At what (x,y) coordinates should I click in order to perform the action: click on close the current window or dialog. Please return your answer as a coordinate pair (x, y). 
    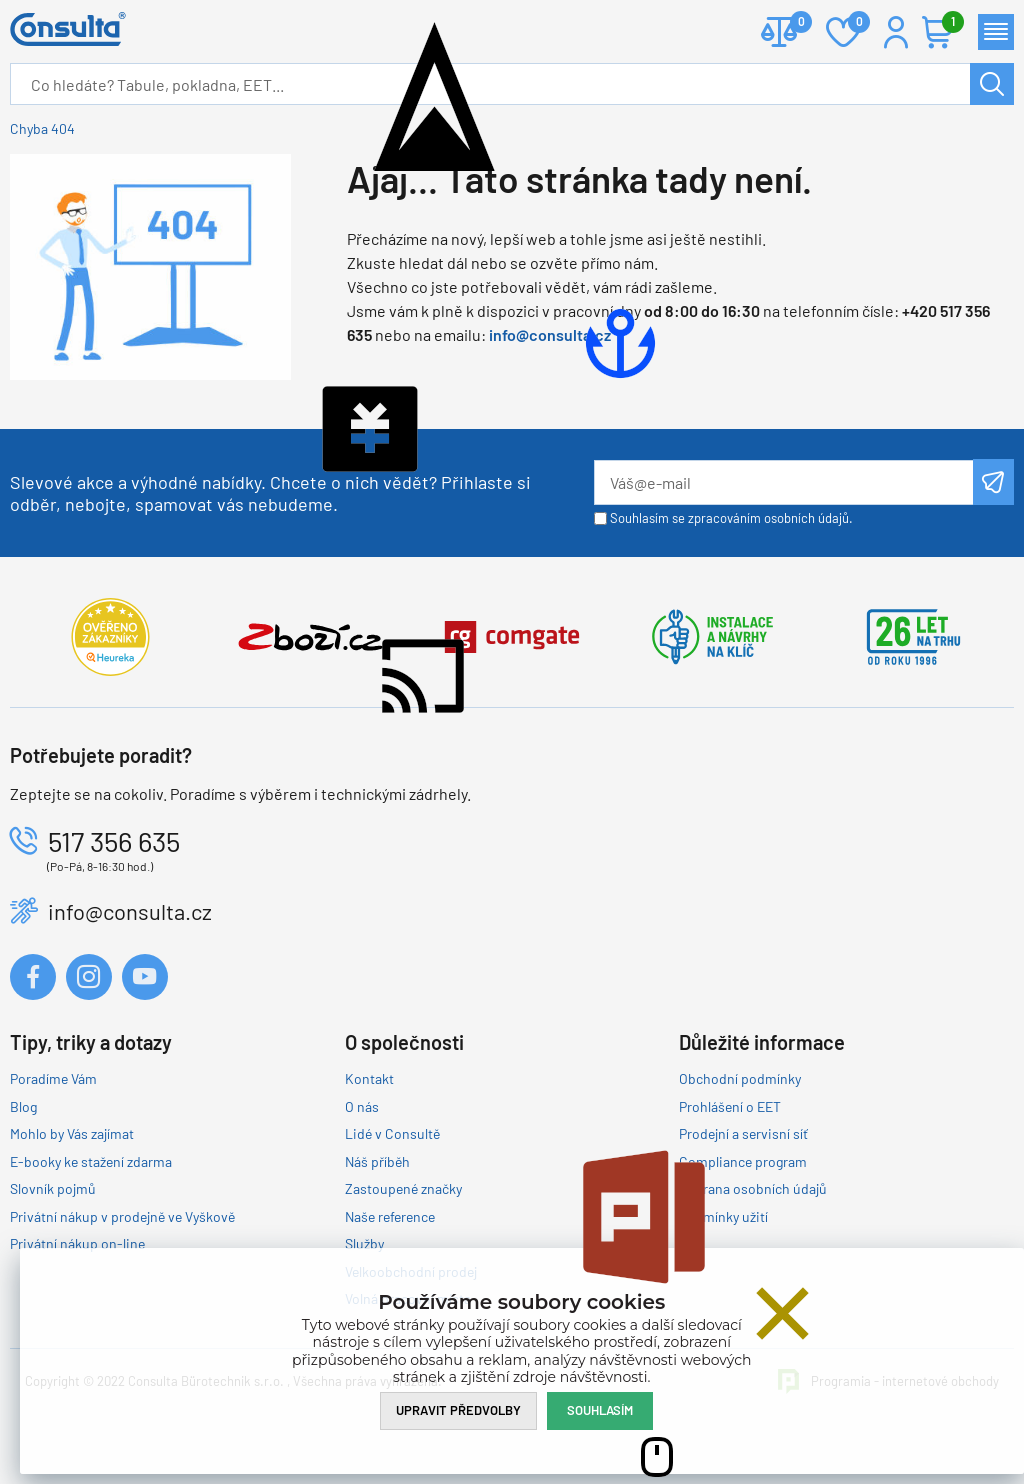
    Looking at the image, I should click on (782, 1313).